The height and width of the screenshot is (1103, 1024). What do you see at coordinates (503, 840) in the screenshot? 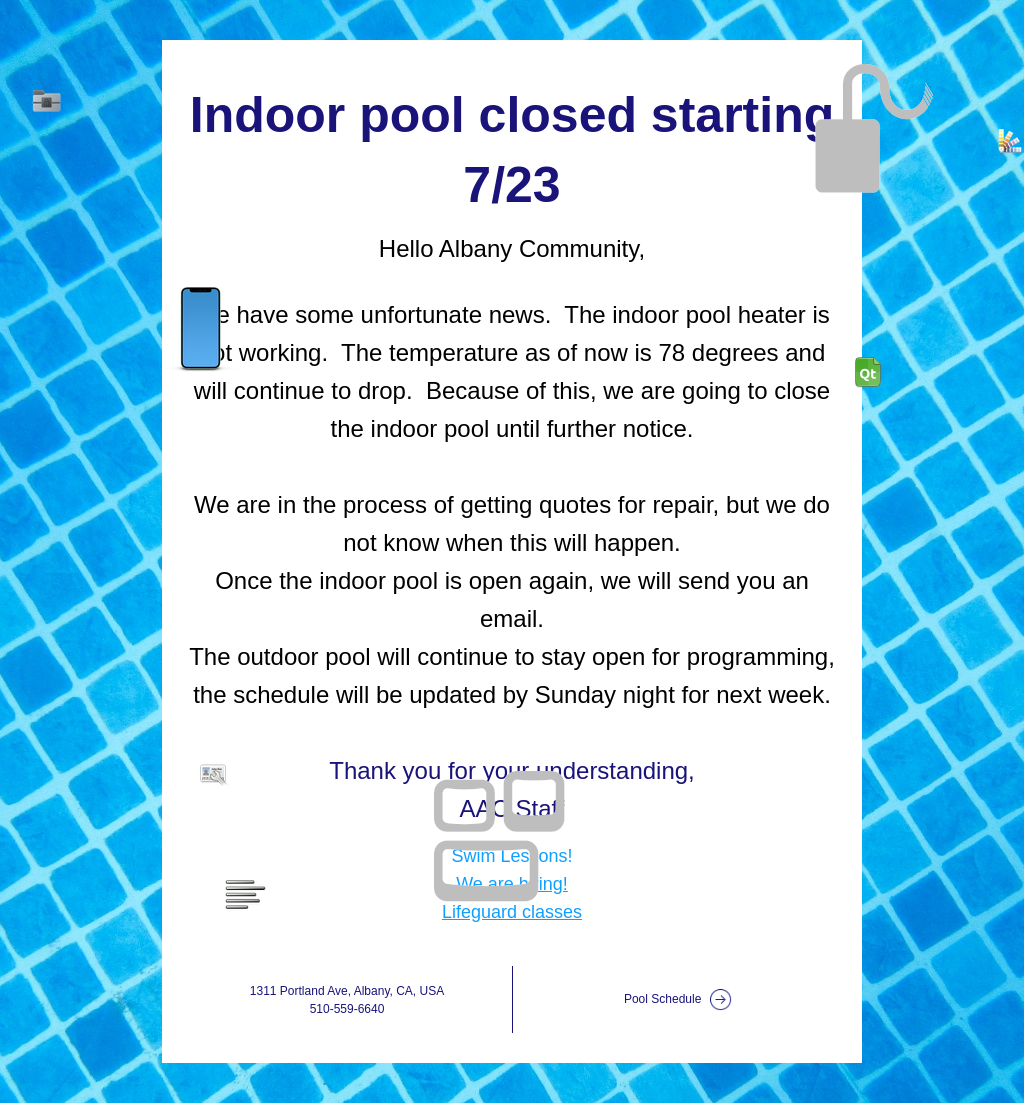
I see `open keyboard shortcuts preferences` at bounding box center [503, 840].